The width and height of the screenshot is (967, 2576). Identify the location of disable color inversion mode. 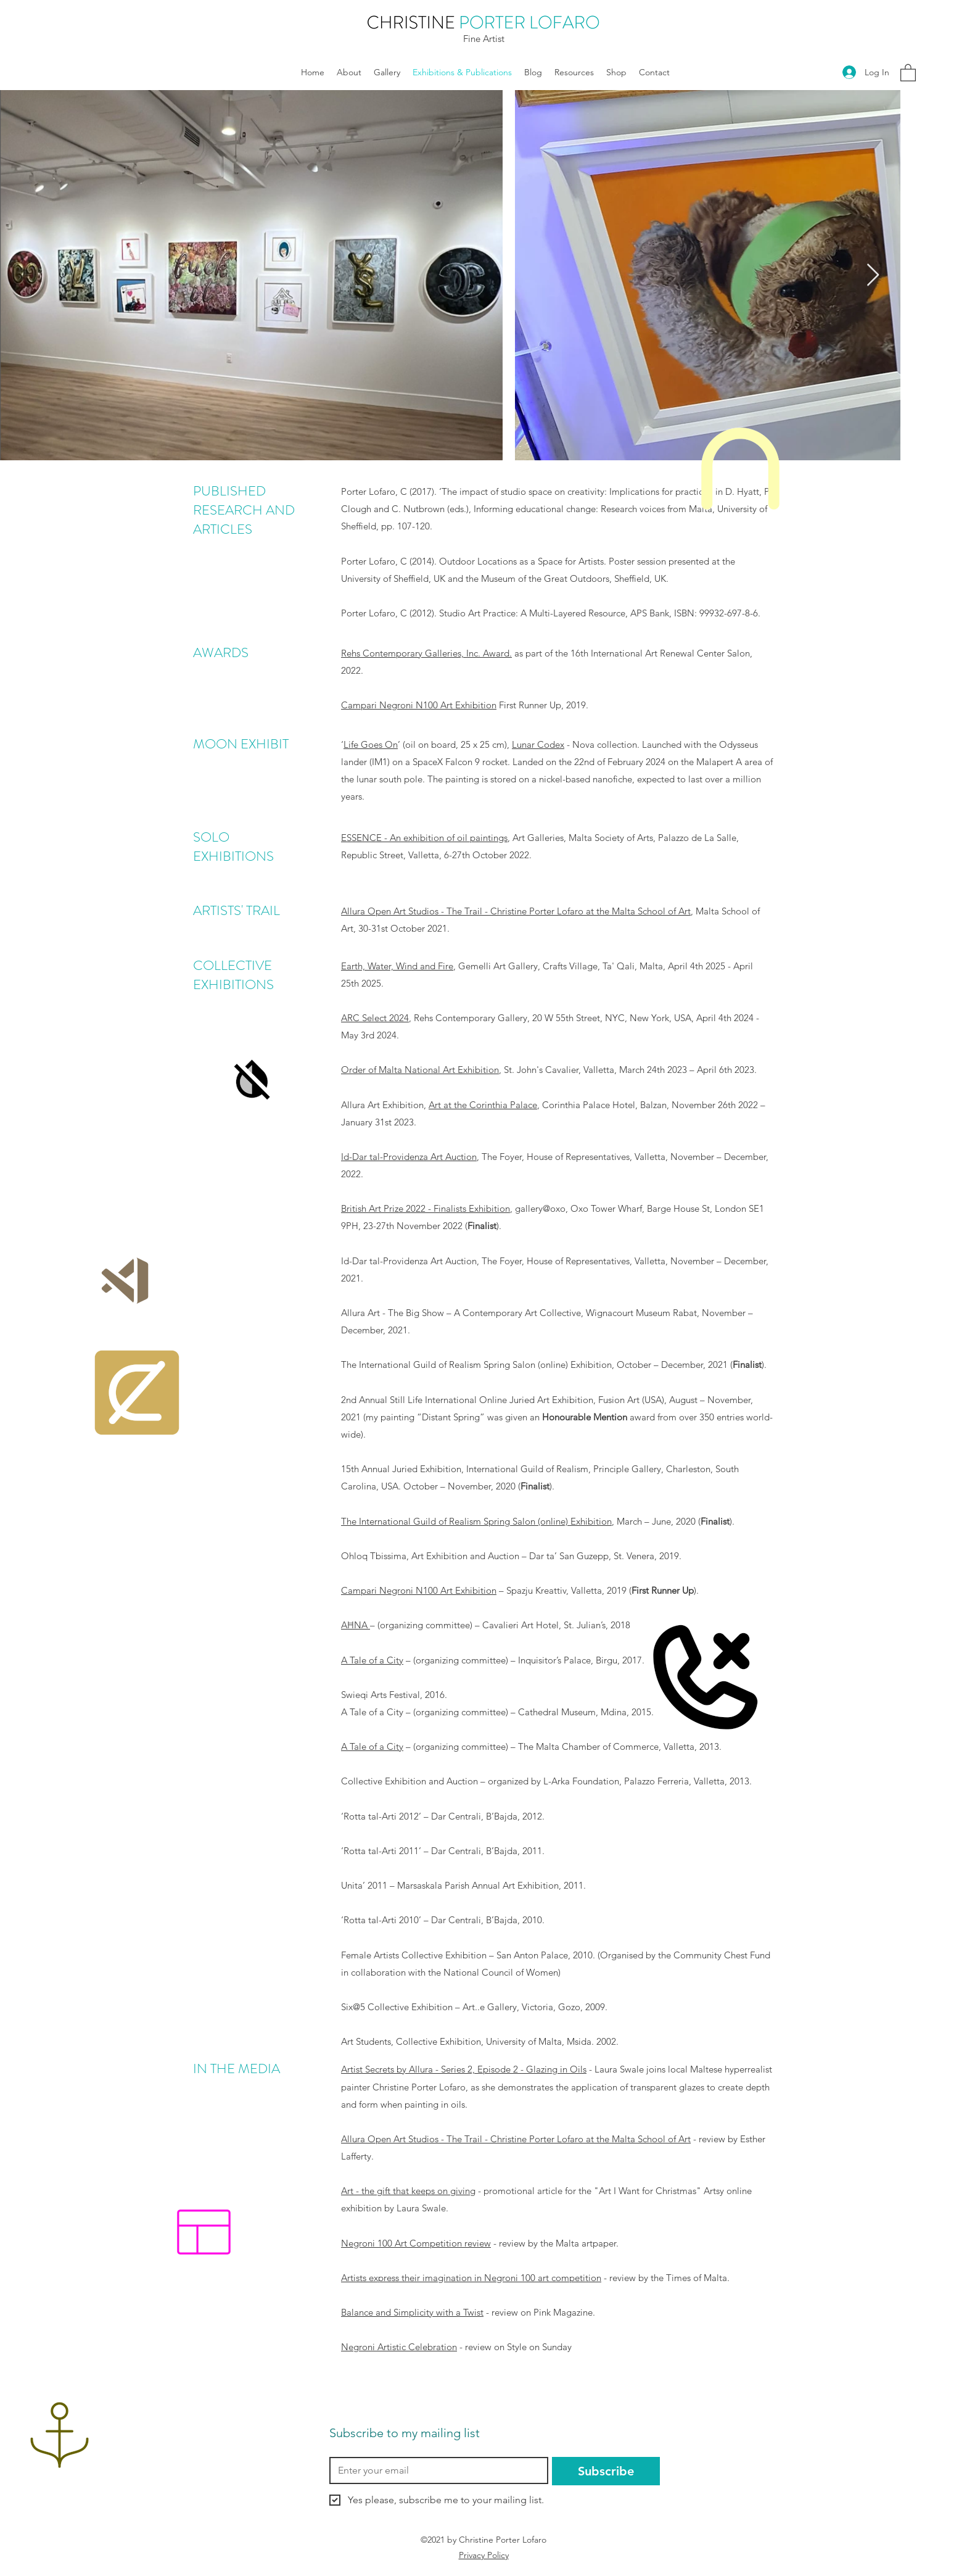
(252, 1079).